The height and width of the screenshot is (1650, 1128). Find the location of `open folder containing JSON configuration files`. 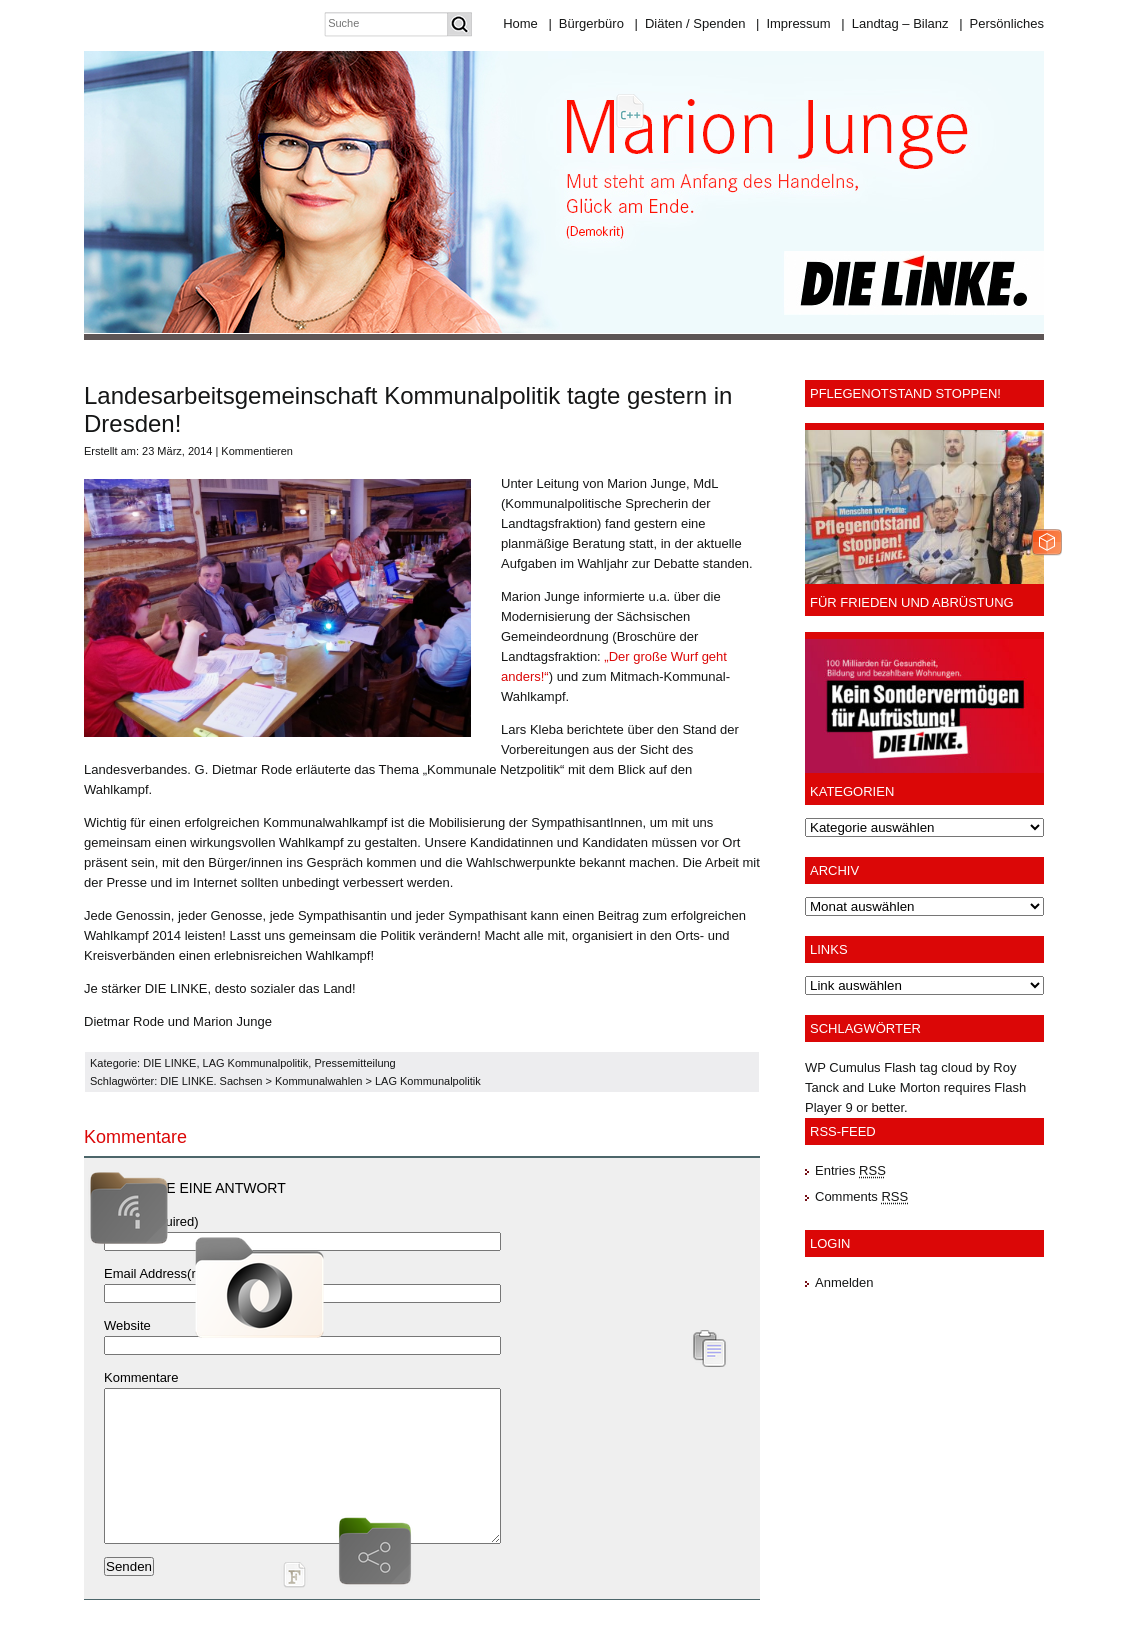

open folder containing JSON configuration files is located at coordinates (259, 1291).